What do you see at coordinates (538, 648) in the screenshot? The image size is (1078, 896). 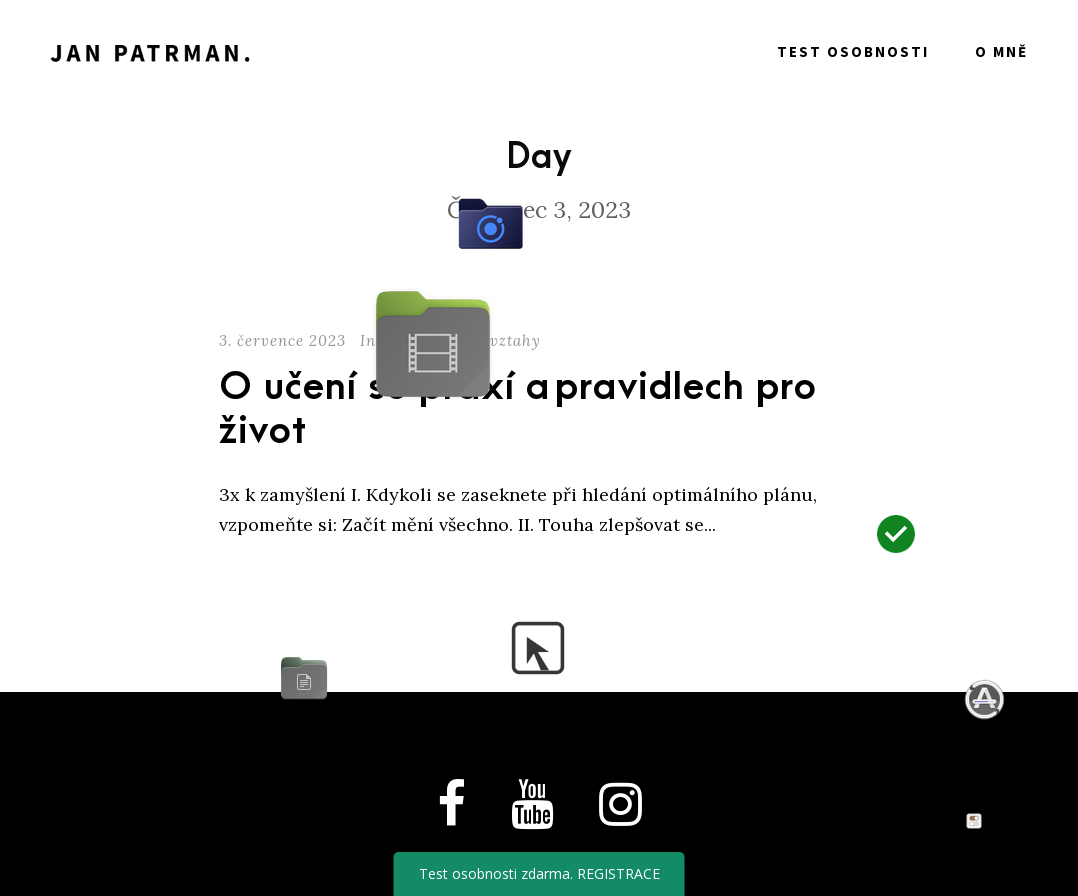 I see `open fusion app or automation tool` at bounding box center [538, 648].